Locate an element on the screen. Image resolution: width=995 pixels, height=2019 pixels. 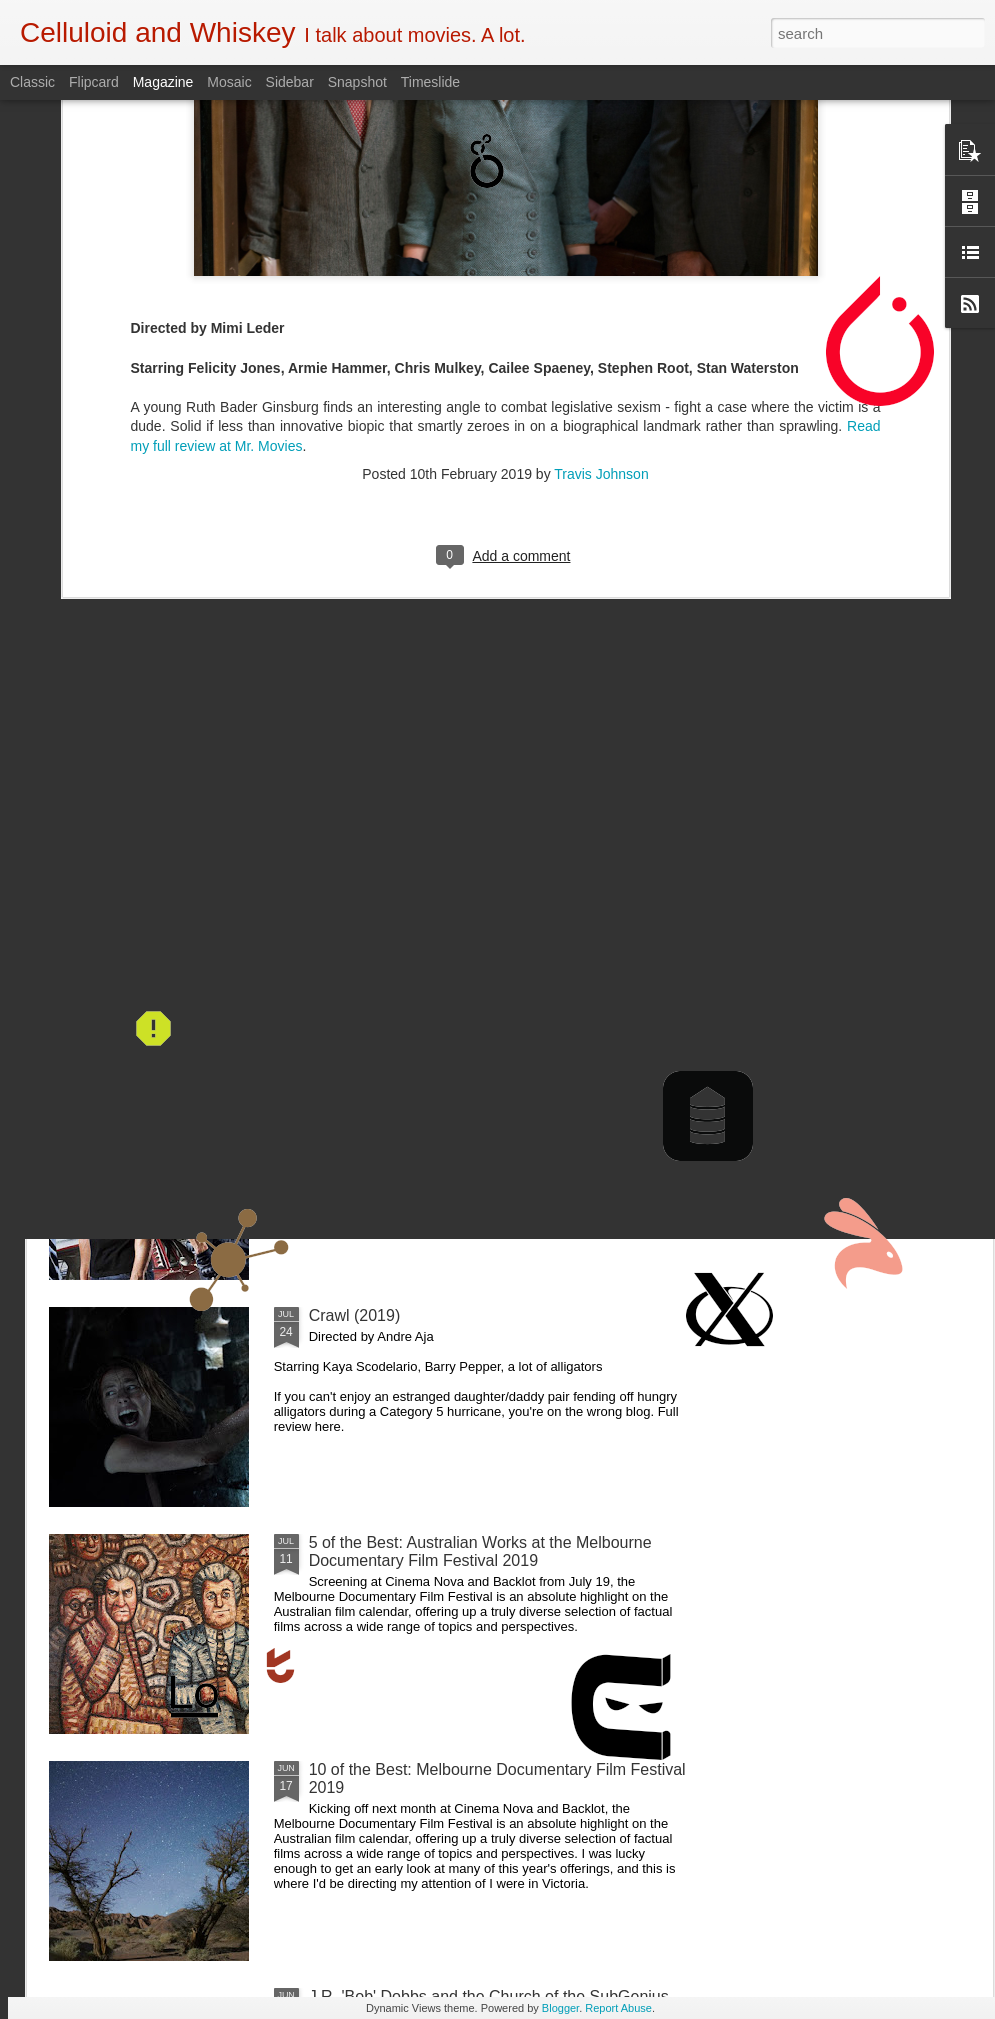
link to X.Org Foundation website is located at coordinates (729, 1309).